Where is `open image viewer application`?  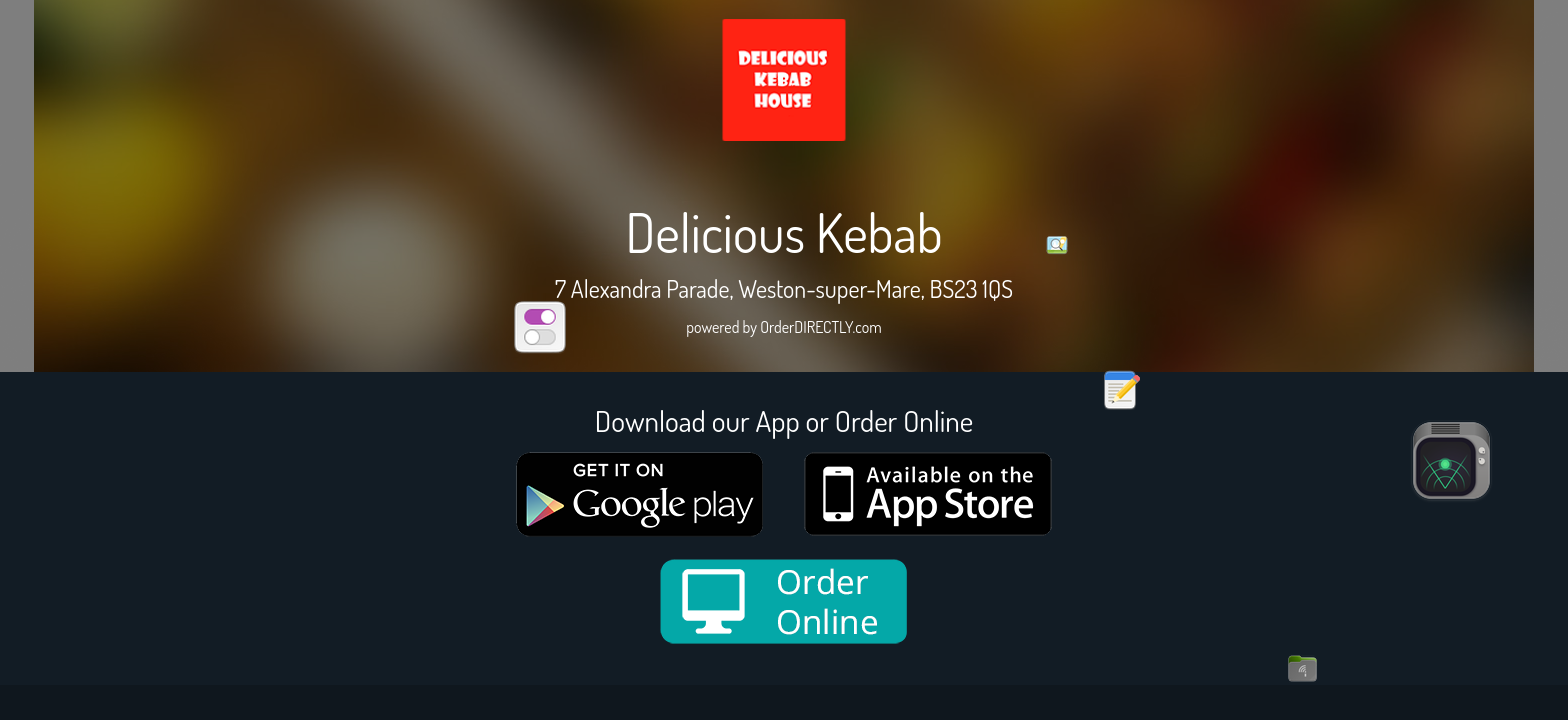
open image viewer application is located at coordinates (1057, 245).